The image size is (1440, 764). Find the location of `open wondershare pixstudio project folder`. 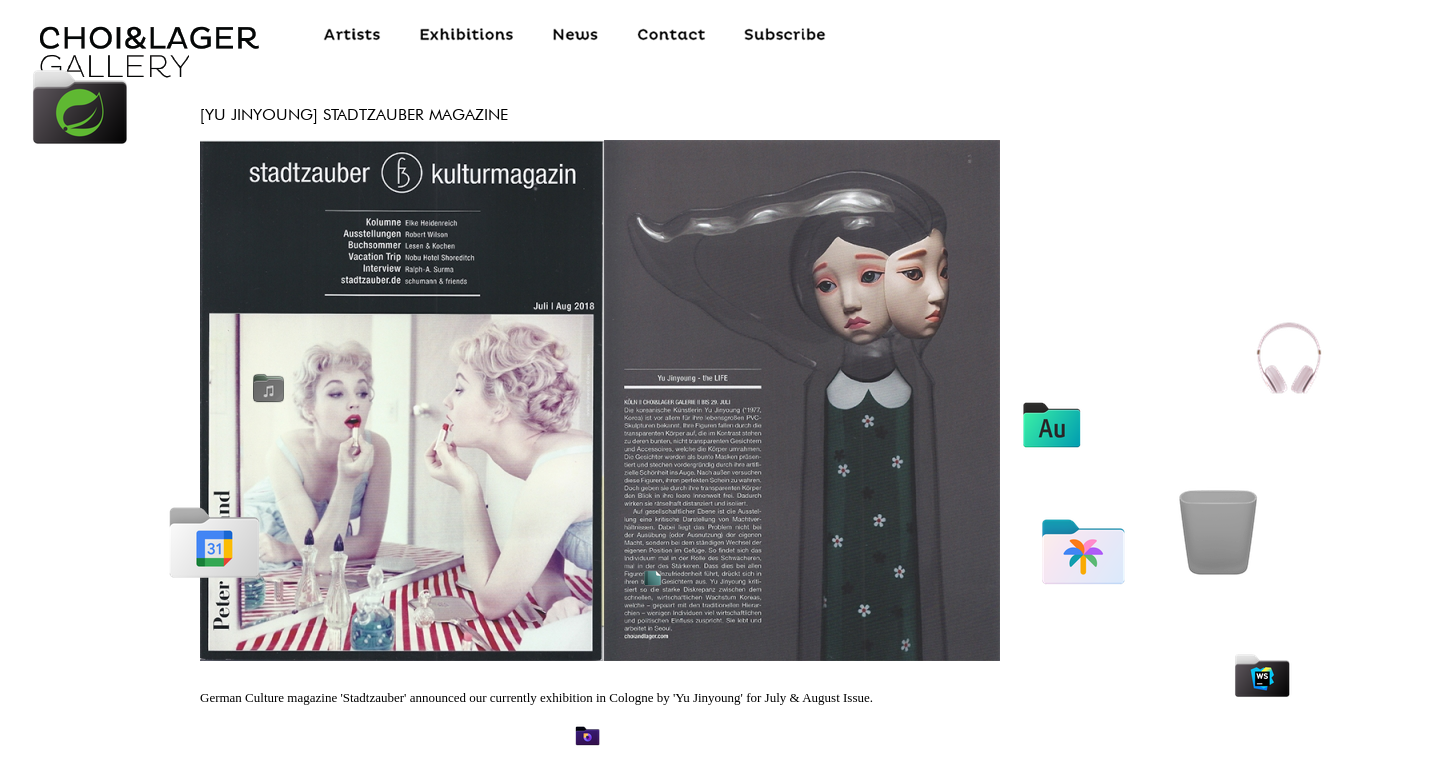

open wondershare pixstudio project folder is located at coordinates (587, 736).